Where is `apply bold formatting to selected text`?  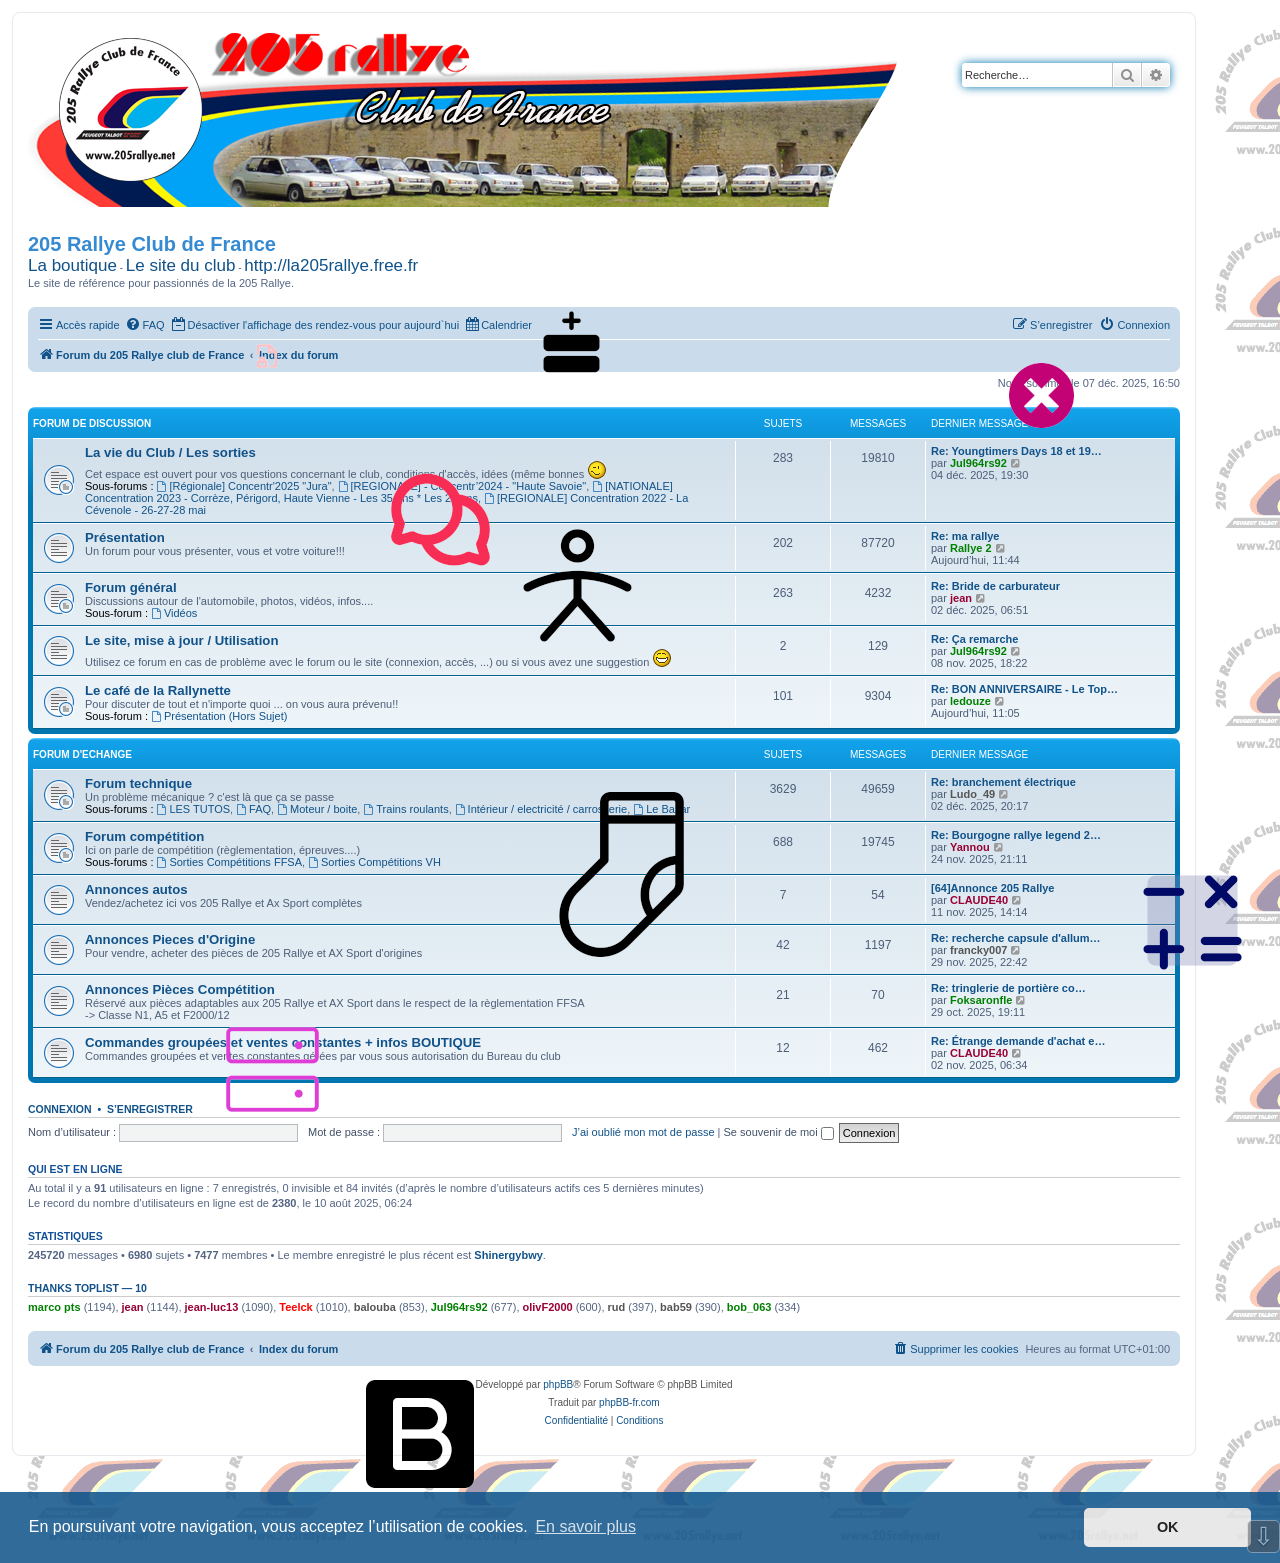 apply bold formatting to selected text is located at coordinates (420, 1434).